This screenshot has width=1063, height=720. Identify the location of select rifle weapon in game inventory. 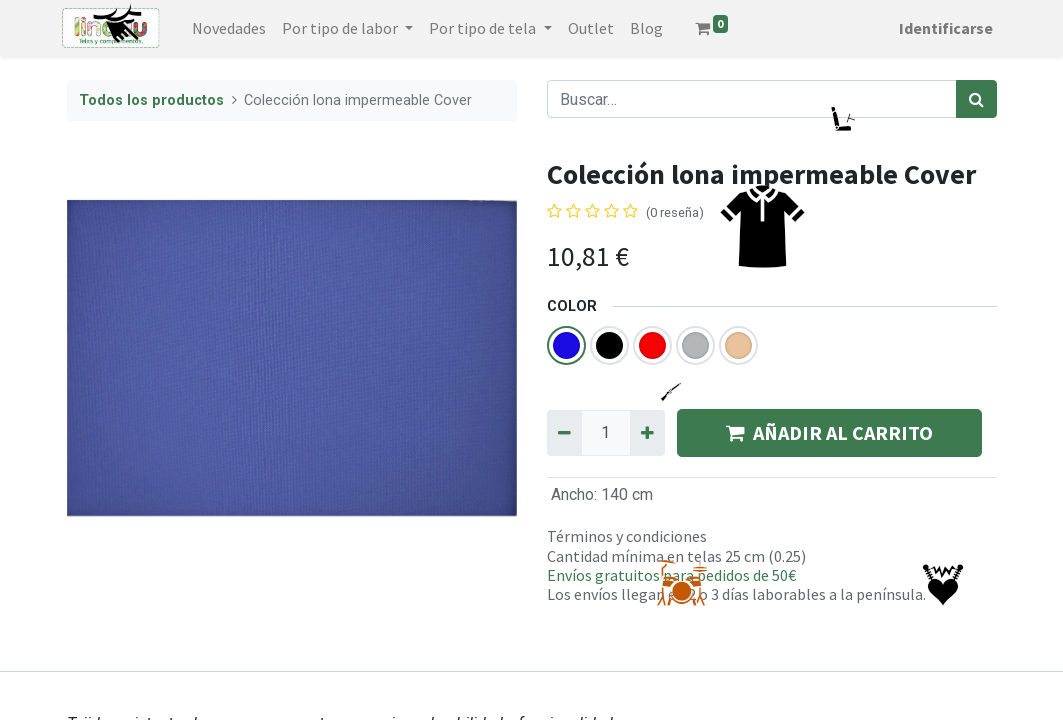
(671, 392).